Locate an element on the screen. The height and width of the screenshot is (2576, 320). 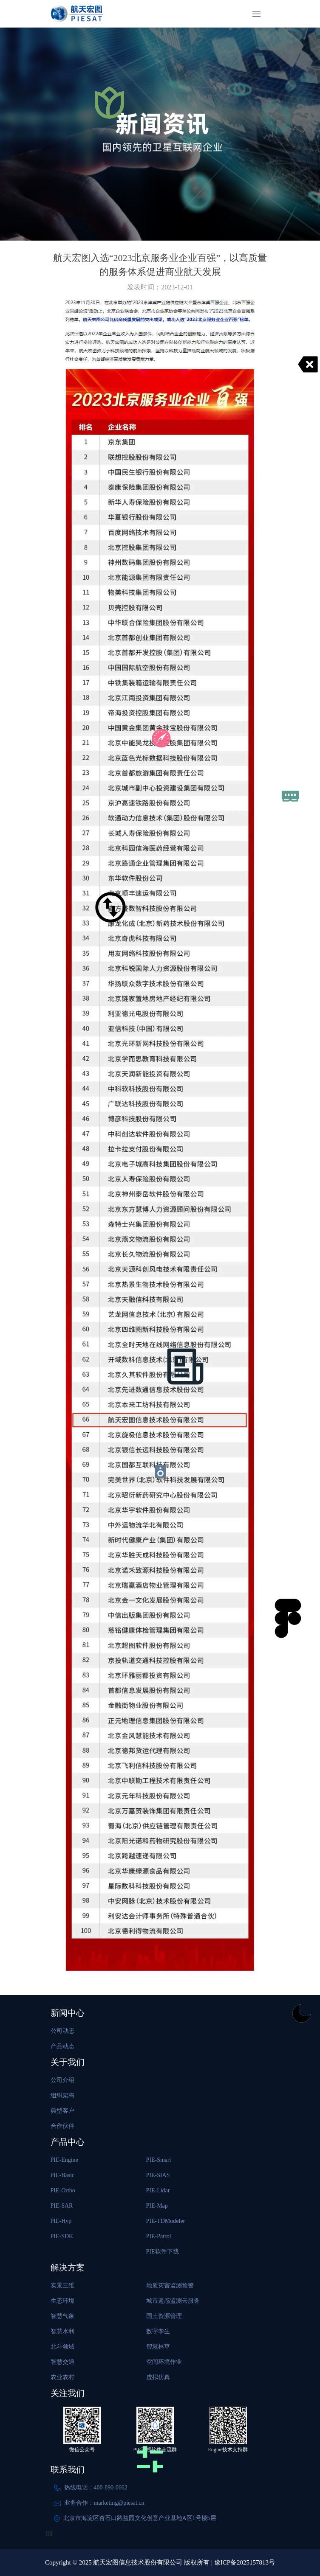
view news articles is located at coordinates (185, 1367).